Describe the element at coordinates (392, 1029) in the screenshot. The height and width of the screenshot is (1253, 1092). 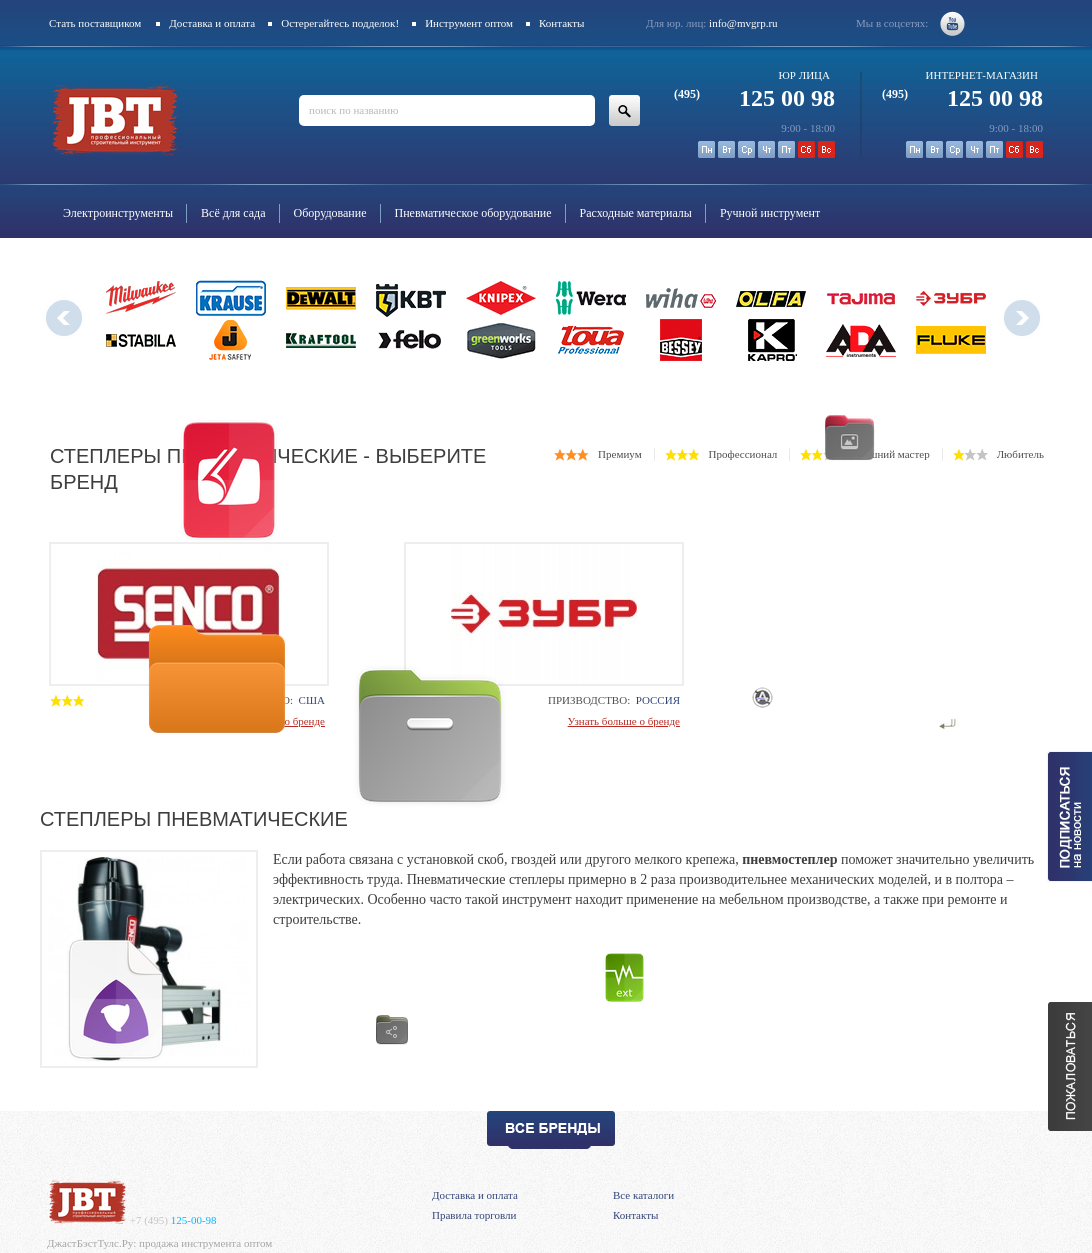
I see `open public shared folder` at that location.